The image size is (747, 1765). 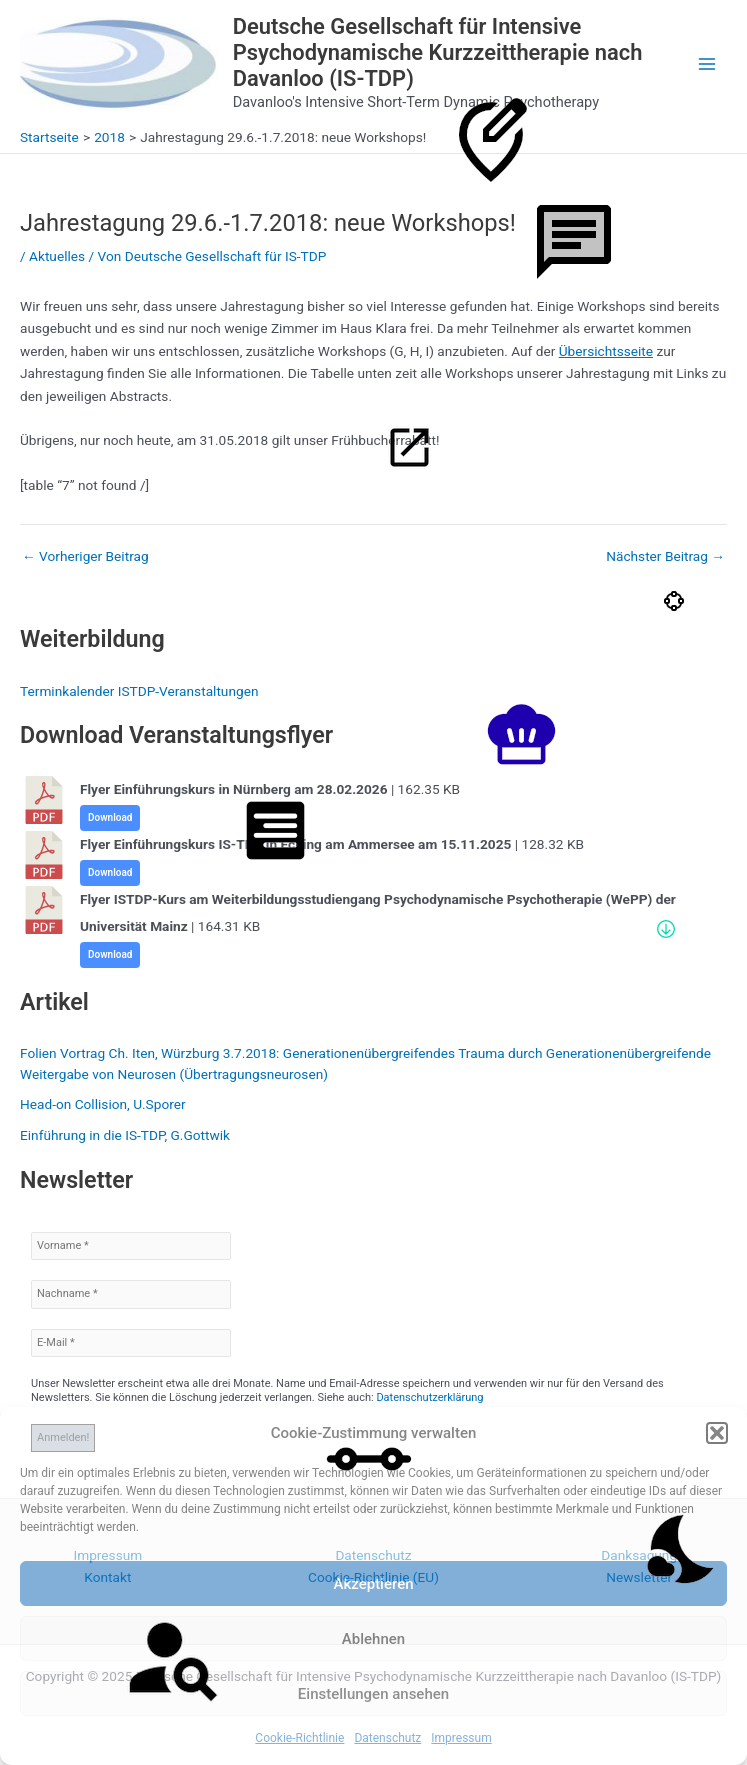 What do you see at coordinates (369, 1459) in the screenshot?
I see `indicates a closed circuit or active connection` at bounding box center [369, 1459].